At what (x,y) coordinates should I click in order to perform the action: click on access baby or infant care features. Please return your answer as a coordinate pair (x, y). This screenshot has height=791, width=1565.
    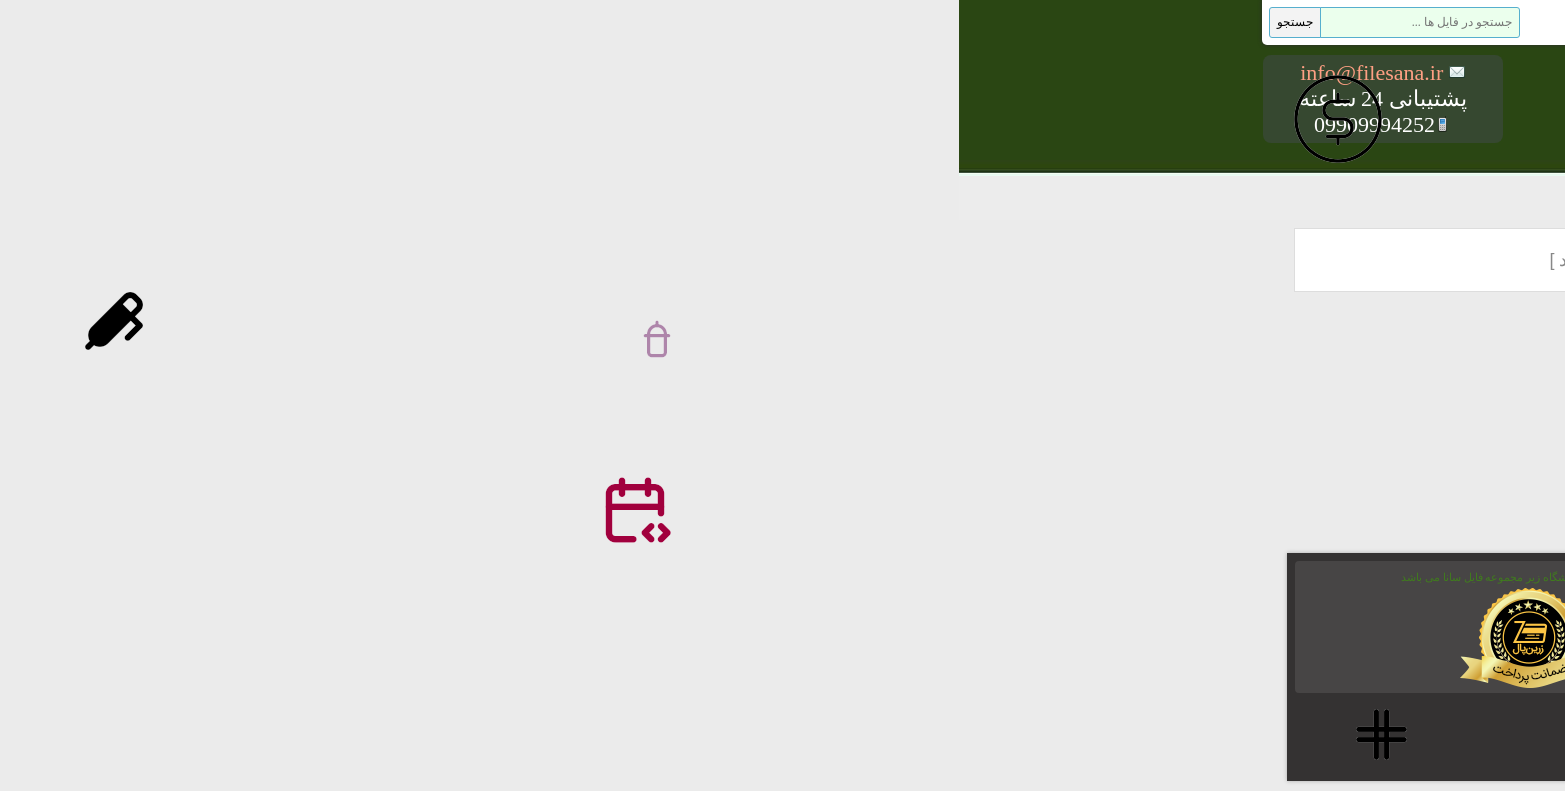
    Looking at the image, I should click on (657, 339).